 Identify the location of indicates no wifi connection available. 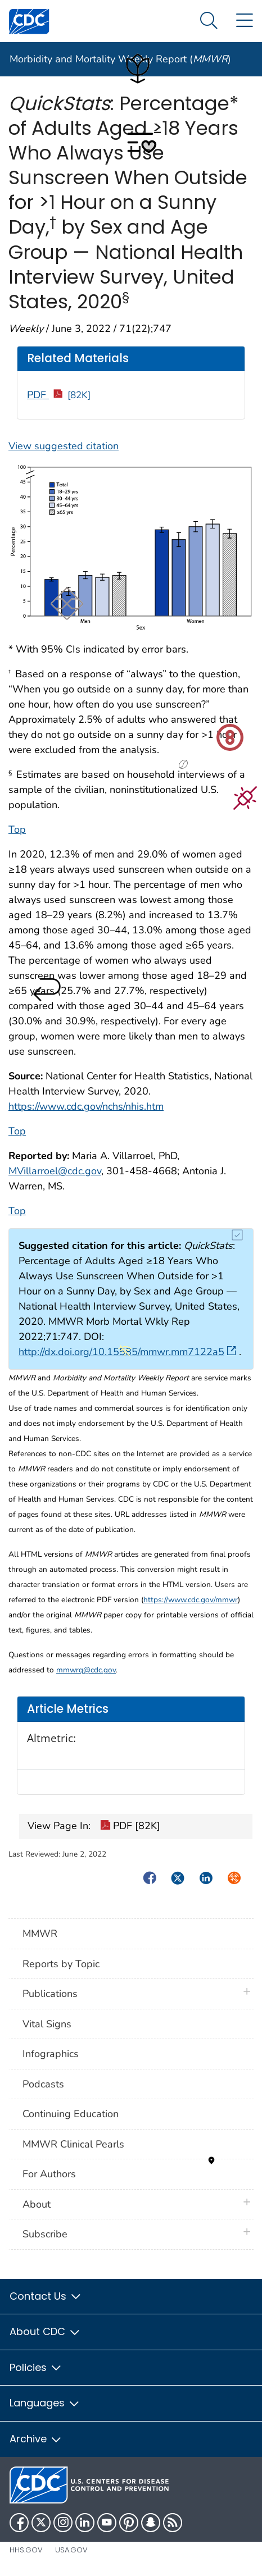
(125, 1351).